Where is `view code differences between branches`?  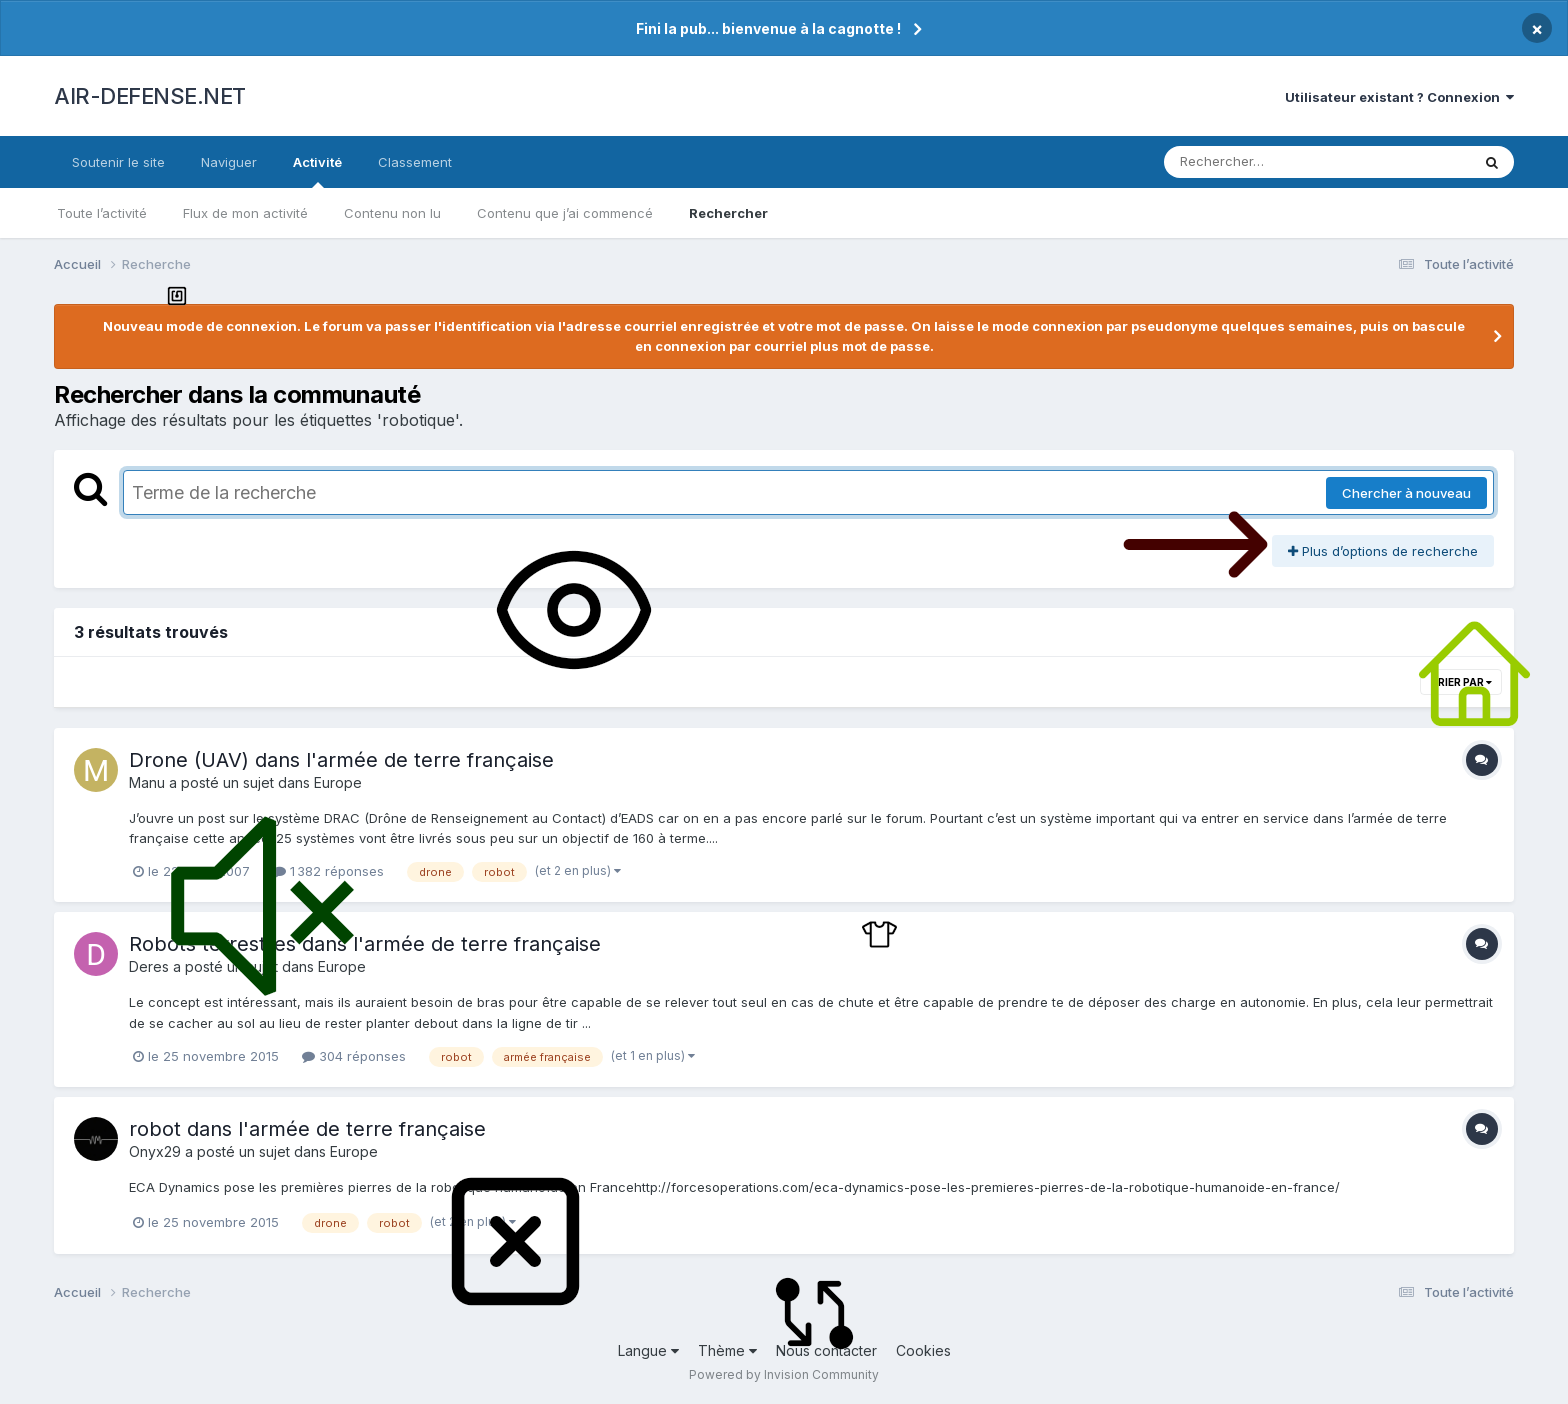
view code differences between branches is located at coordinates (814, 1313).